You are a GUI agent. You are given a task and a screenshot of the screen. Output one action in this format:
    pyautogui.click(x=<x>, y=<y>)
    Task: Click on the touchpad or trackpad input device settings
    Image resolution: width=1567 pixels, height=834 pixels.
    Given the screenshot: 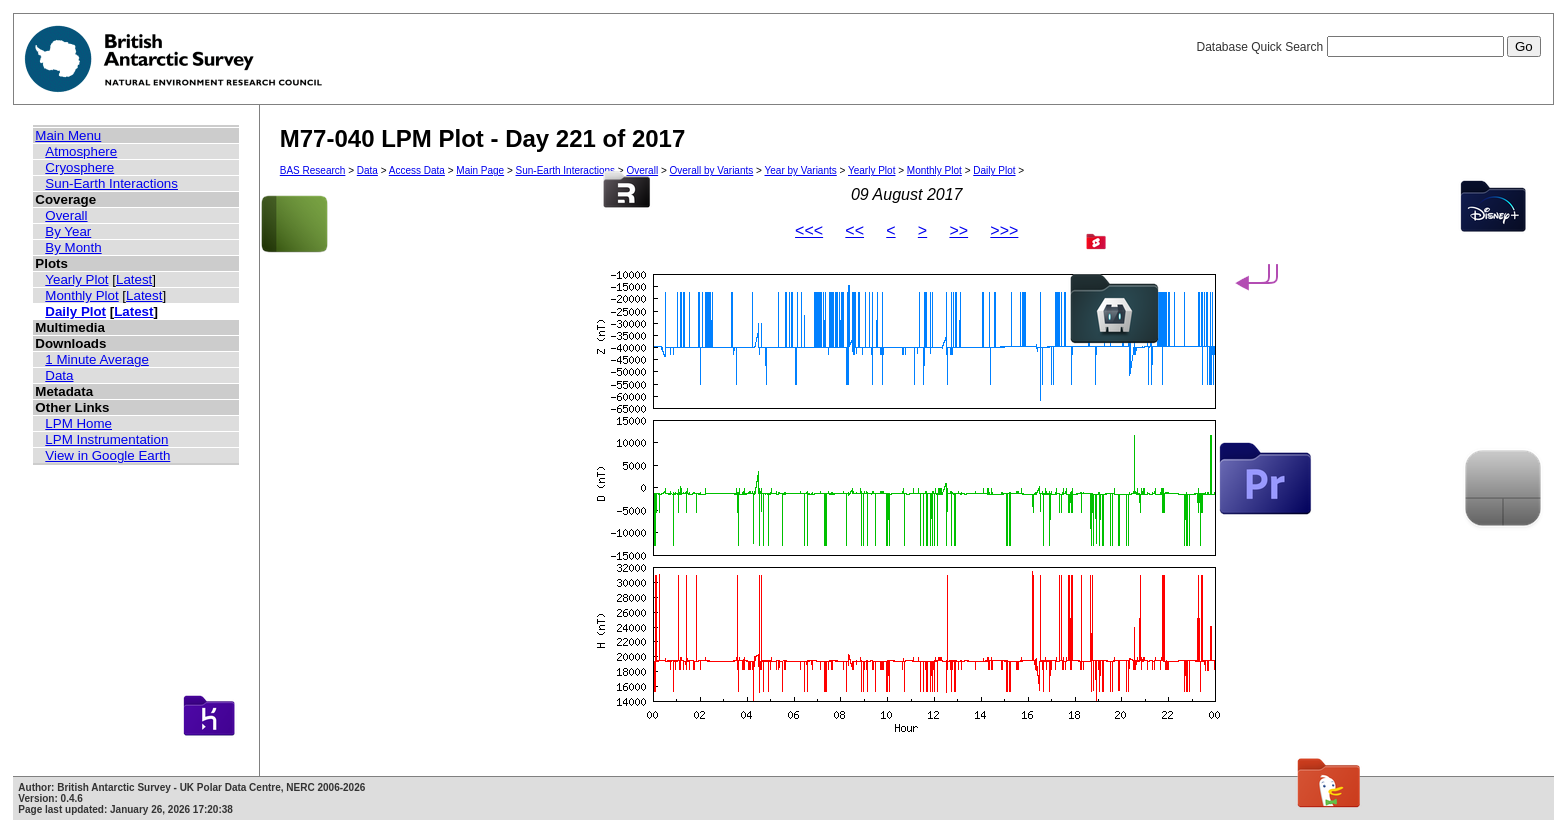 What is the action you would take?
    pyautogui.click(x=1503, y=488)
    